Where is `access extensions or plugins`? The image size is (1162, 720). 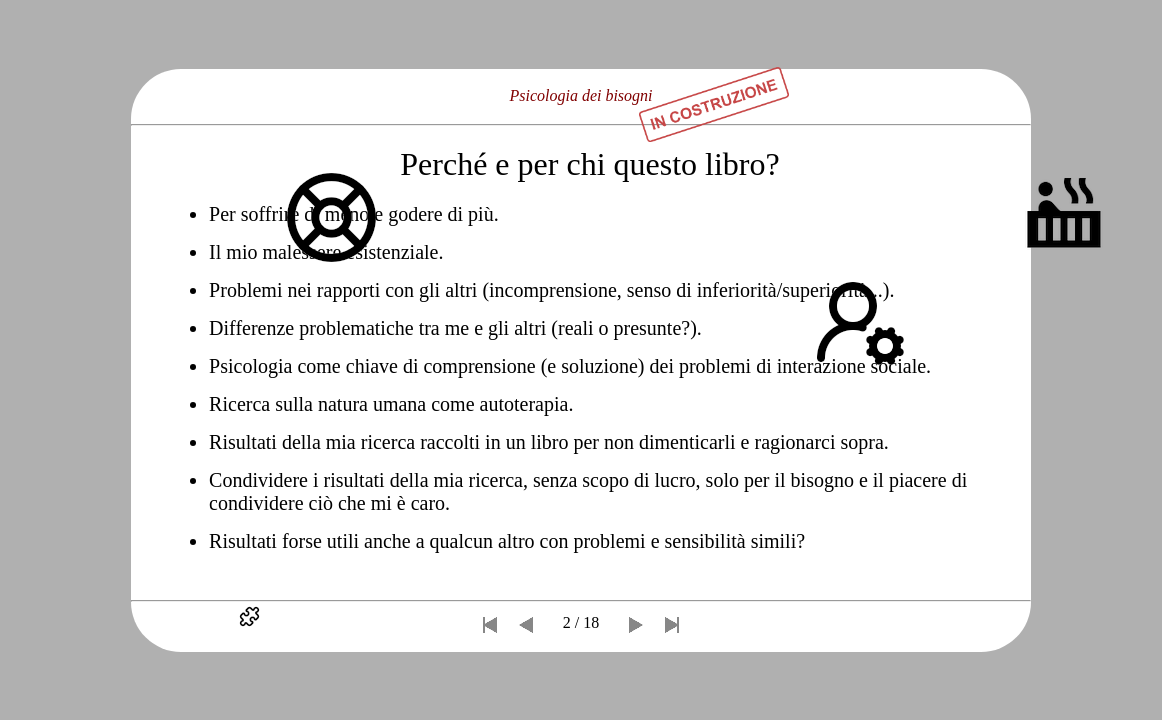
access extensions or plugins is located at coordinates (249, 616).